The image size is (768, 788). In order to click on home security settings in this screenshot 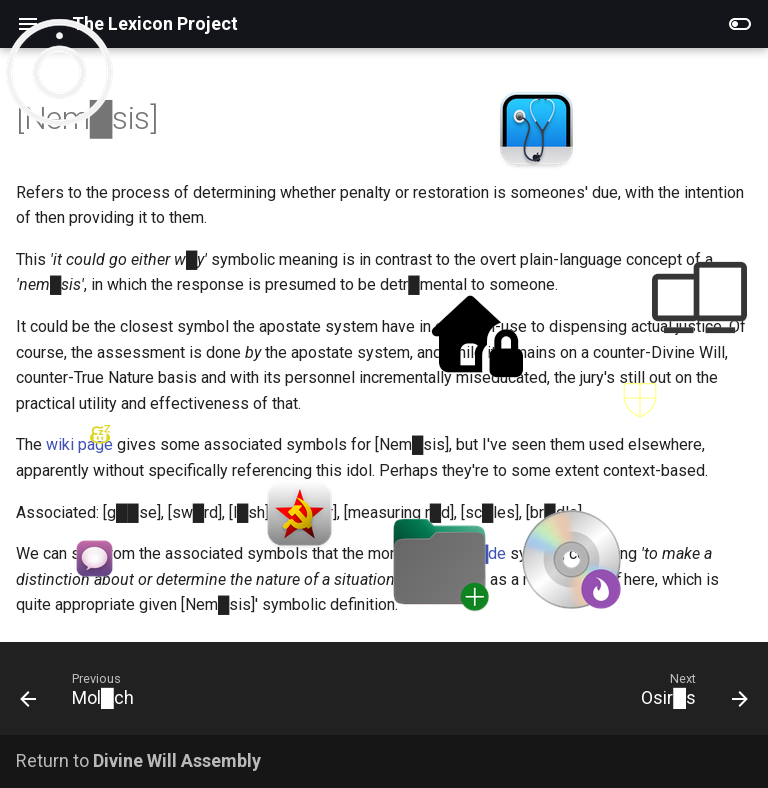, I will do `click(475, 334)`.